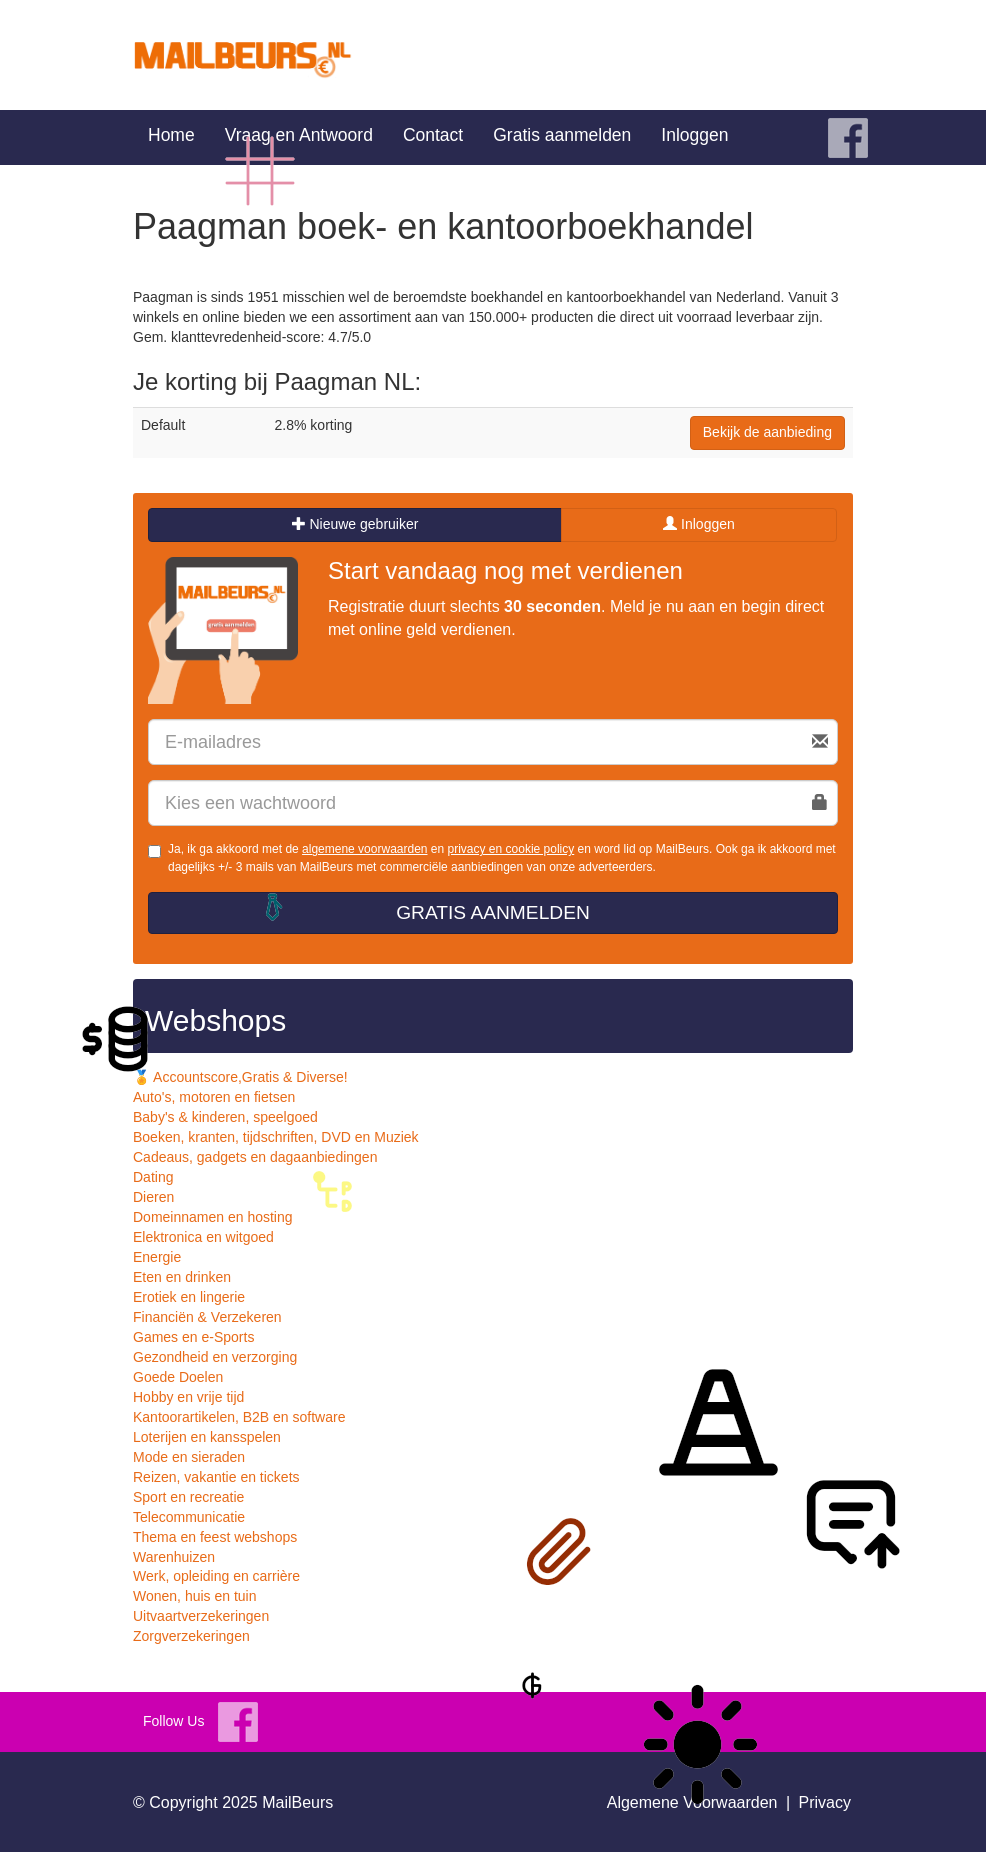 This screenshot has width=986, height=1852. What do you see at coordinates (115, 1039) in the screenshot?
I see `view business plan or financial overview` at bounding box center [115, 1039].